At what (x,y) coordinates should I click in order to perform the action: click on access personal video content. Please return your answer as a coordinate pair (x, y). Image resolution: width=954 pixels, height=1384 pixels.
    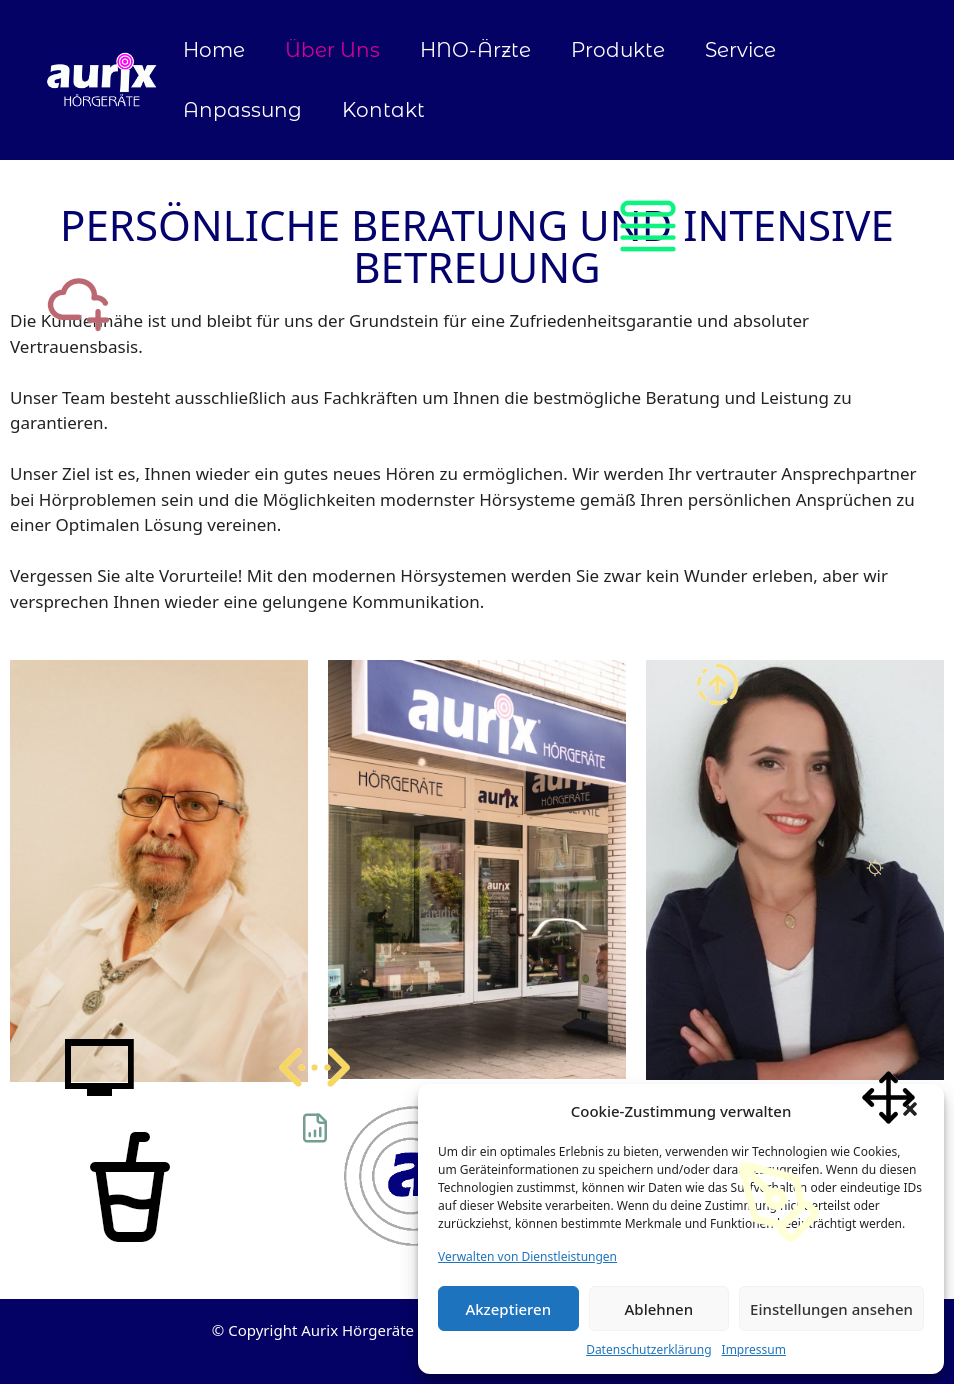
    Looking at the image, I should click on (99, 1067).